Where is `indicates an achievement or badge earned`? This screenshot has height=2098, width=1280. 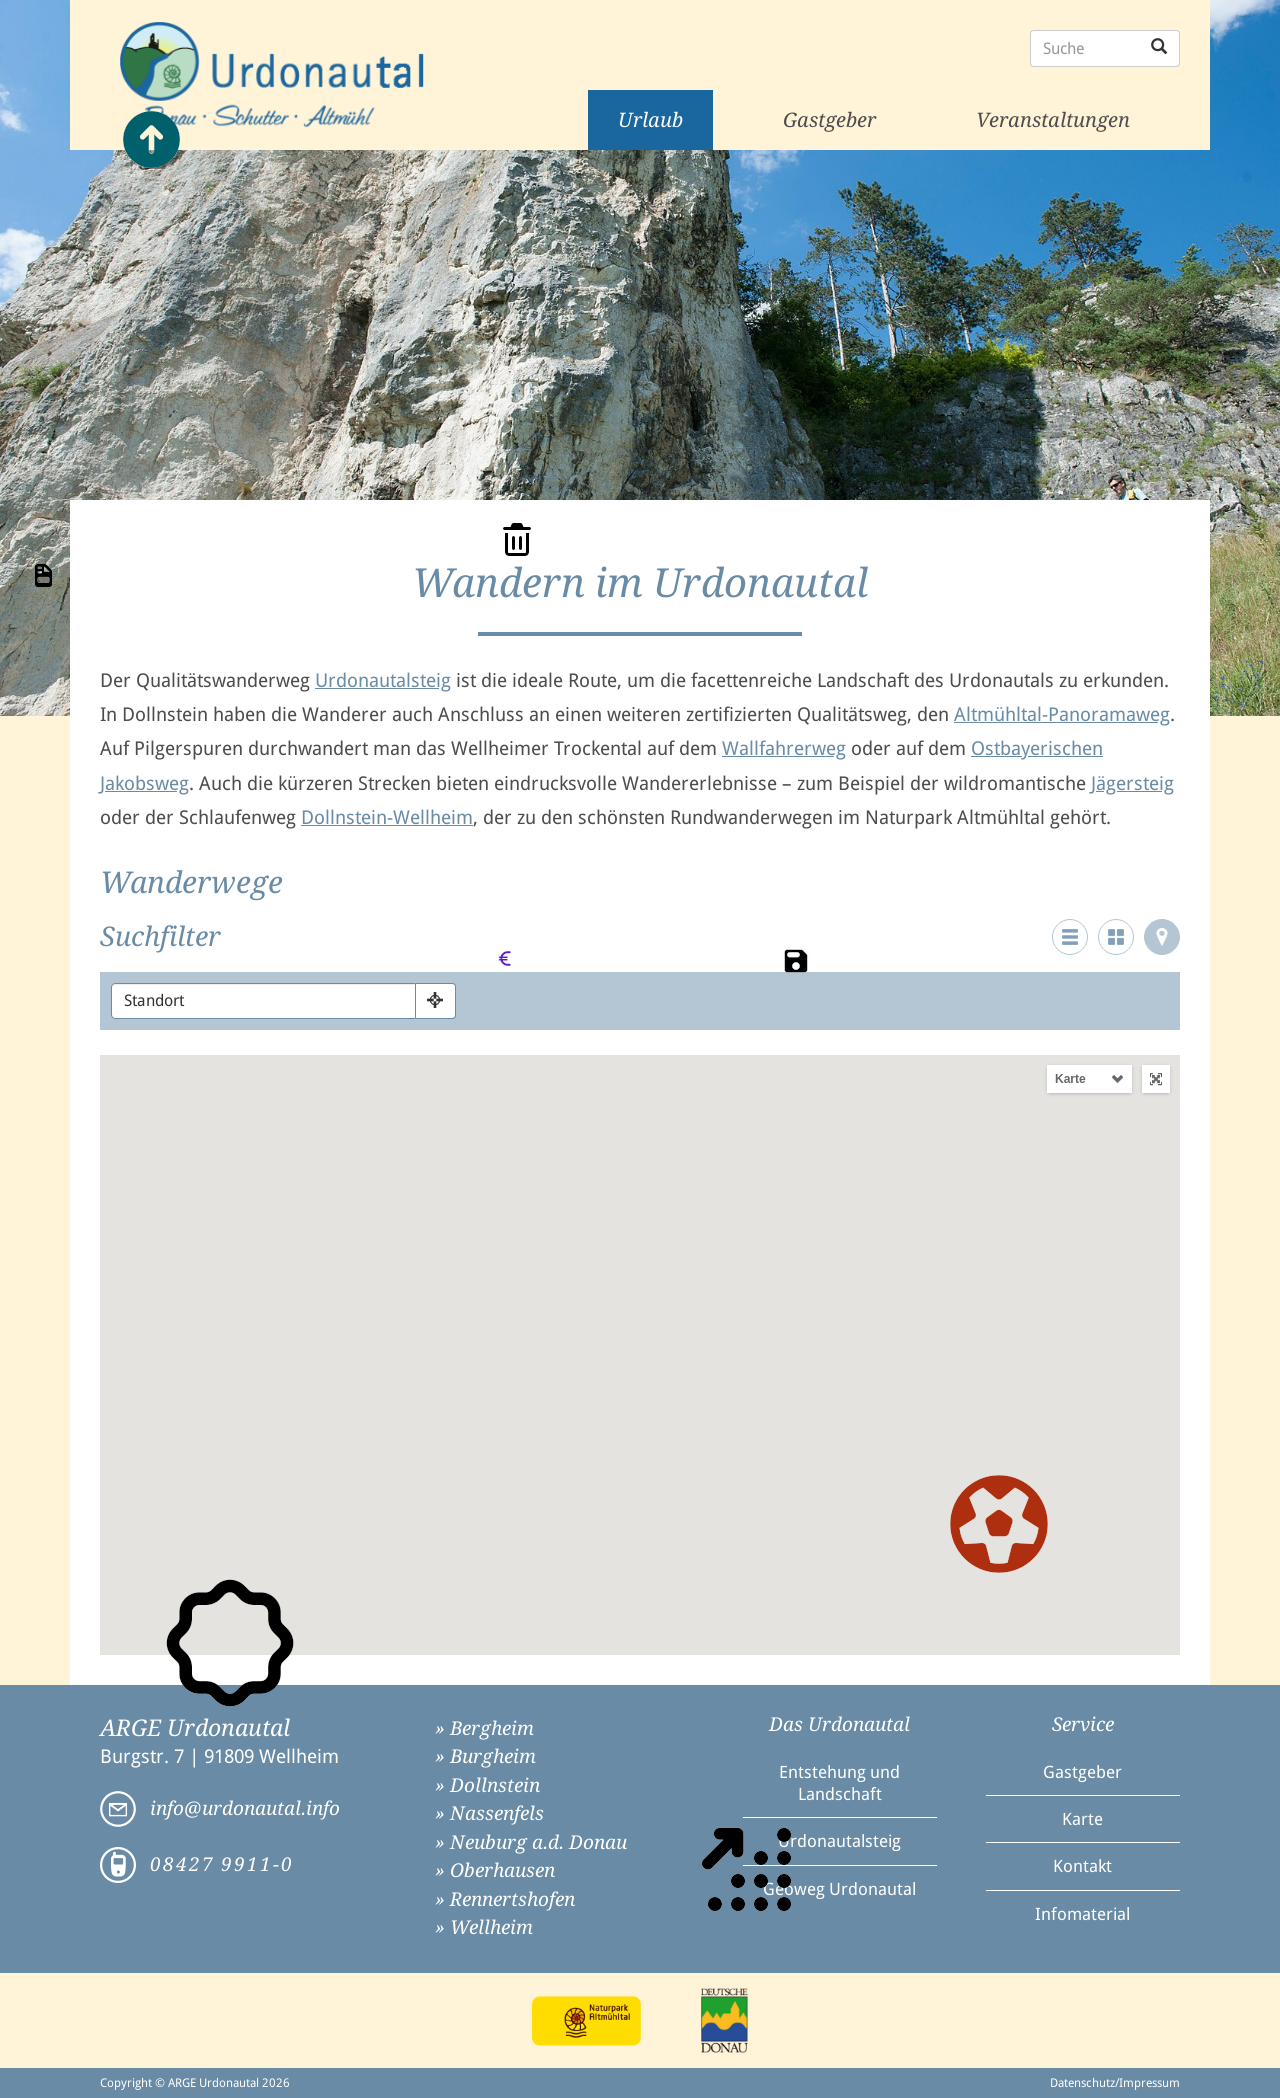 indicates an achievement or badge earned is located at coordinates (230, 1643).